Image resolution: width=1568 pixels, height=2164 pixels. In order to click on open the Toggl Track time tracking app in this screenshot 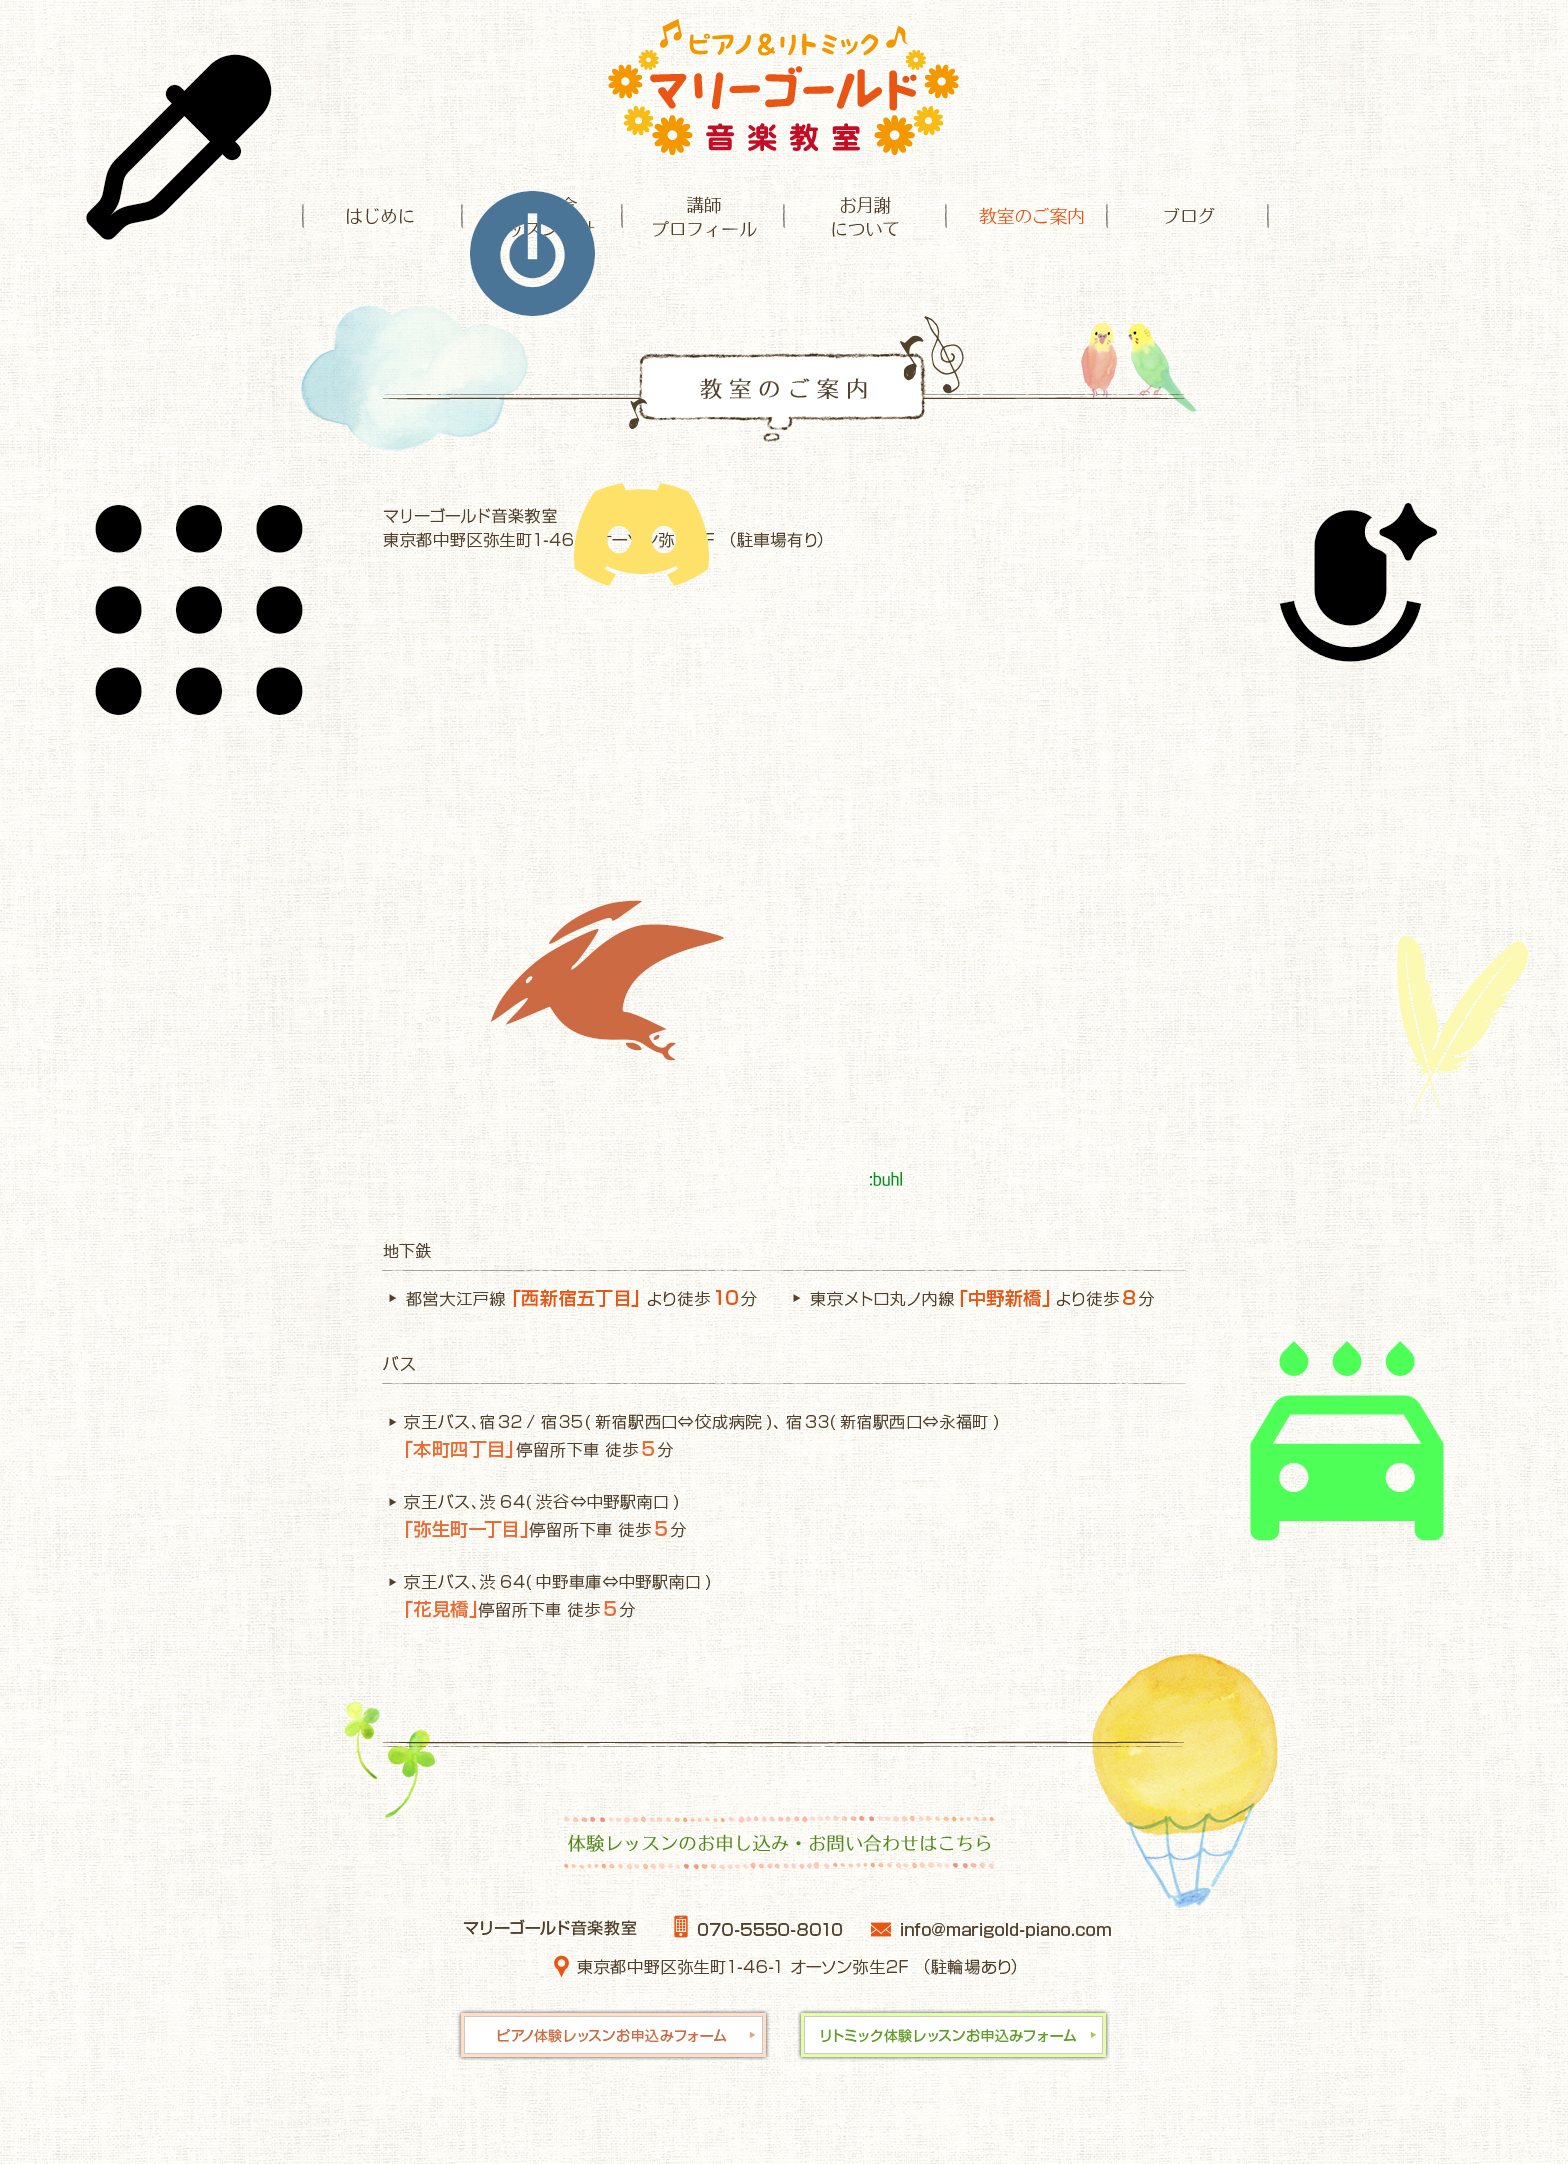, I will do `click(532, 253)`.